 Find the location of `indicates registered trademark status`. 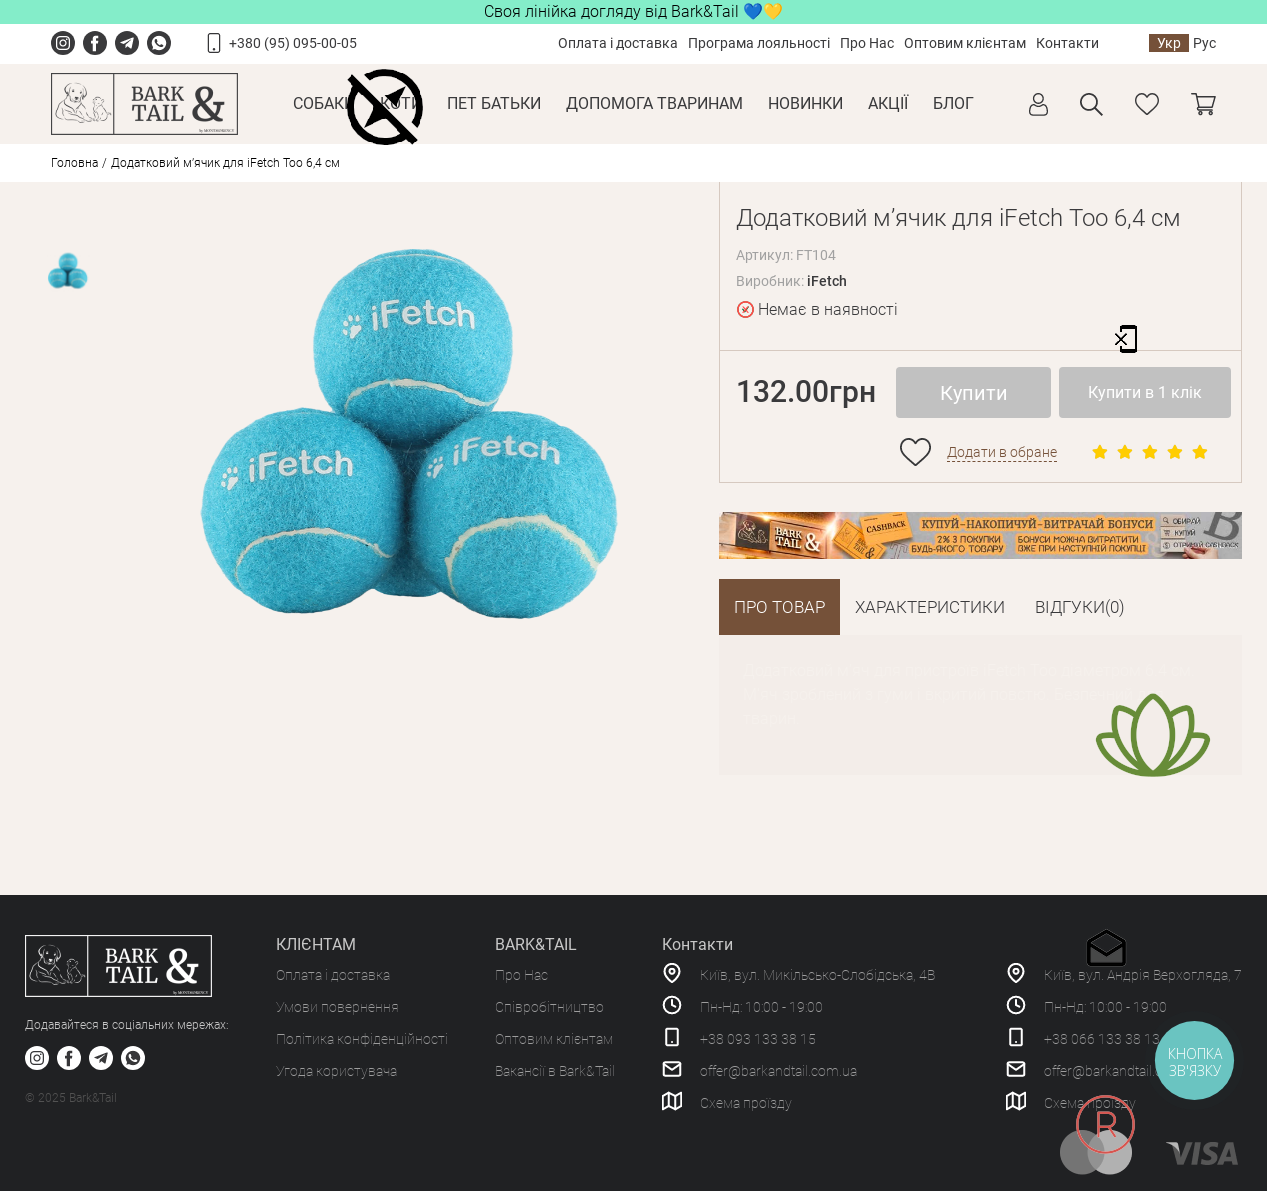

indicates registered trademark status is located at coordinates (1105, 1124).